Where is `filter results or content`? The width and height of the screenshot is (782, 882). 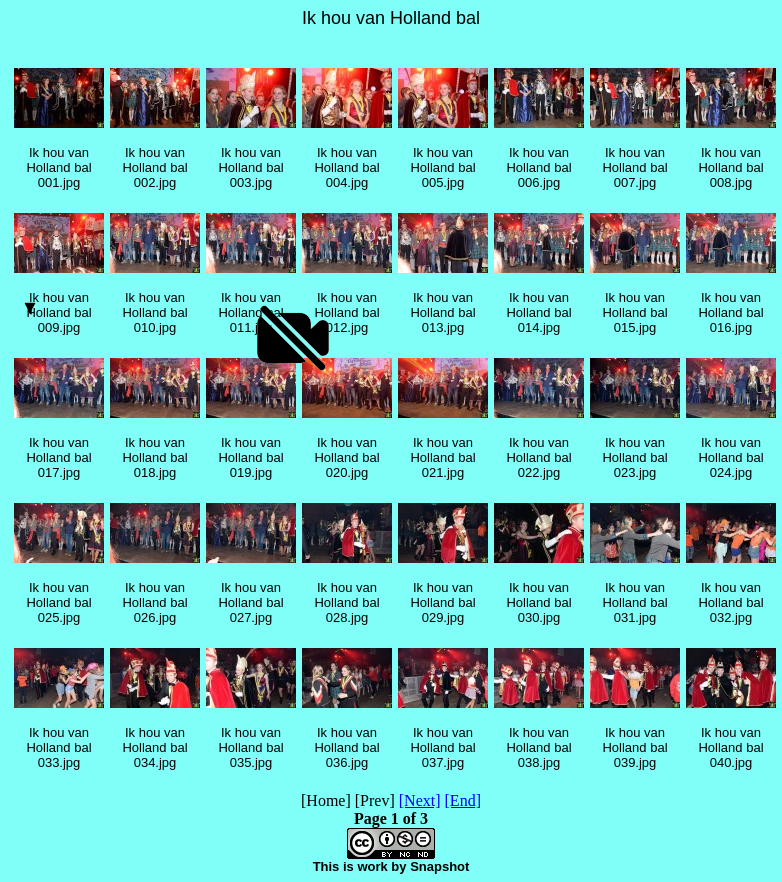 filter results or content is located at coordinates (30, 308).